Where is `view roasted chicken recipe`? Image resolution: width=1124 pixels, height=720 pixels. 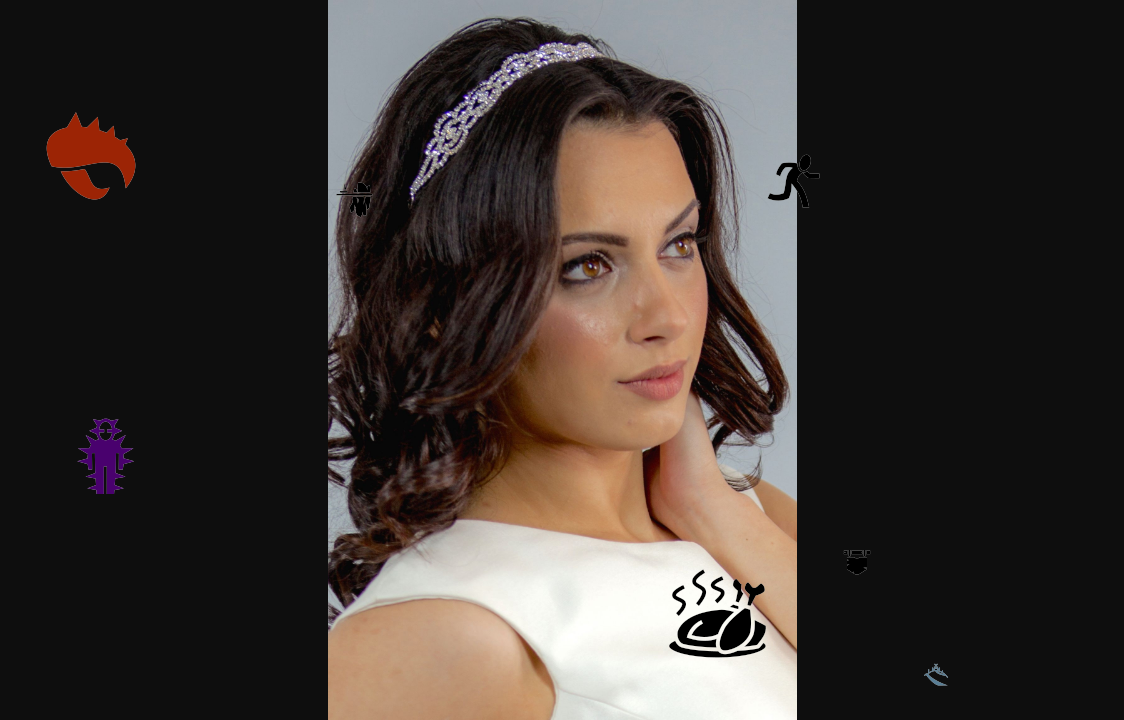
view roasted chicken recipe is located at coordinates (717, 613).